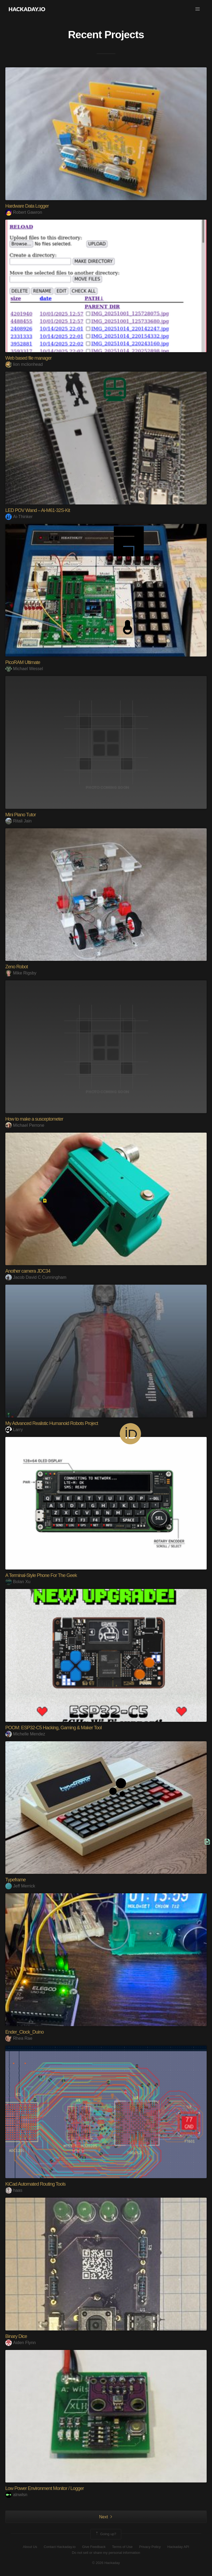 Image resolution: width=212 pixels, height=2576 pixels. Describe the element at coordinates (115, 389) in the screenshot. I see `view subway or metro transit options` at that location.